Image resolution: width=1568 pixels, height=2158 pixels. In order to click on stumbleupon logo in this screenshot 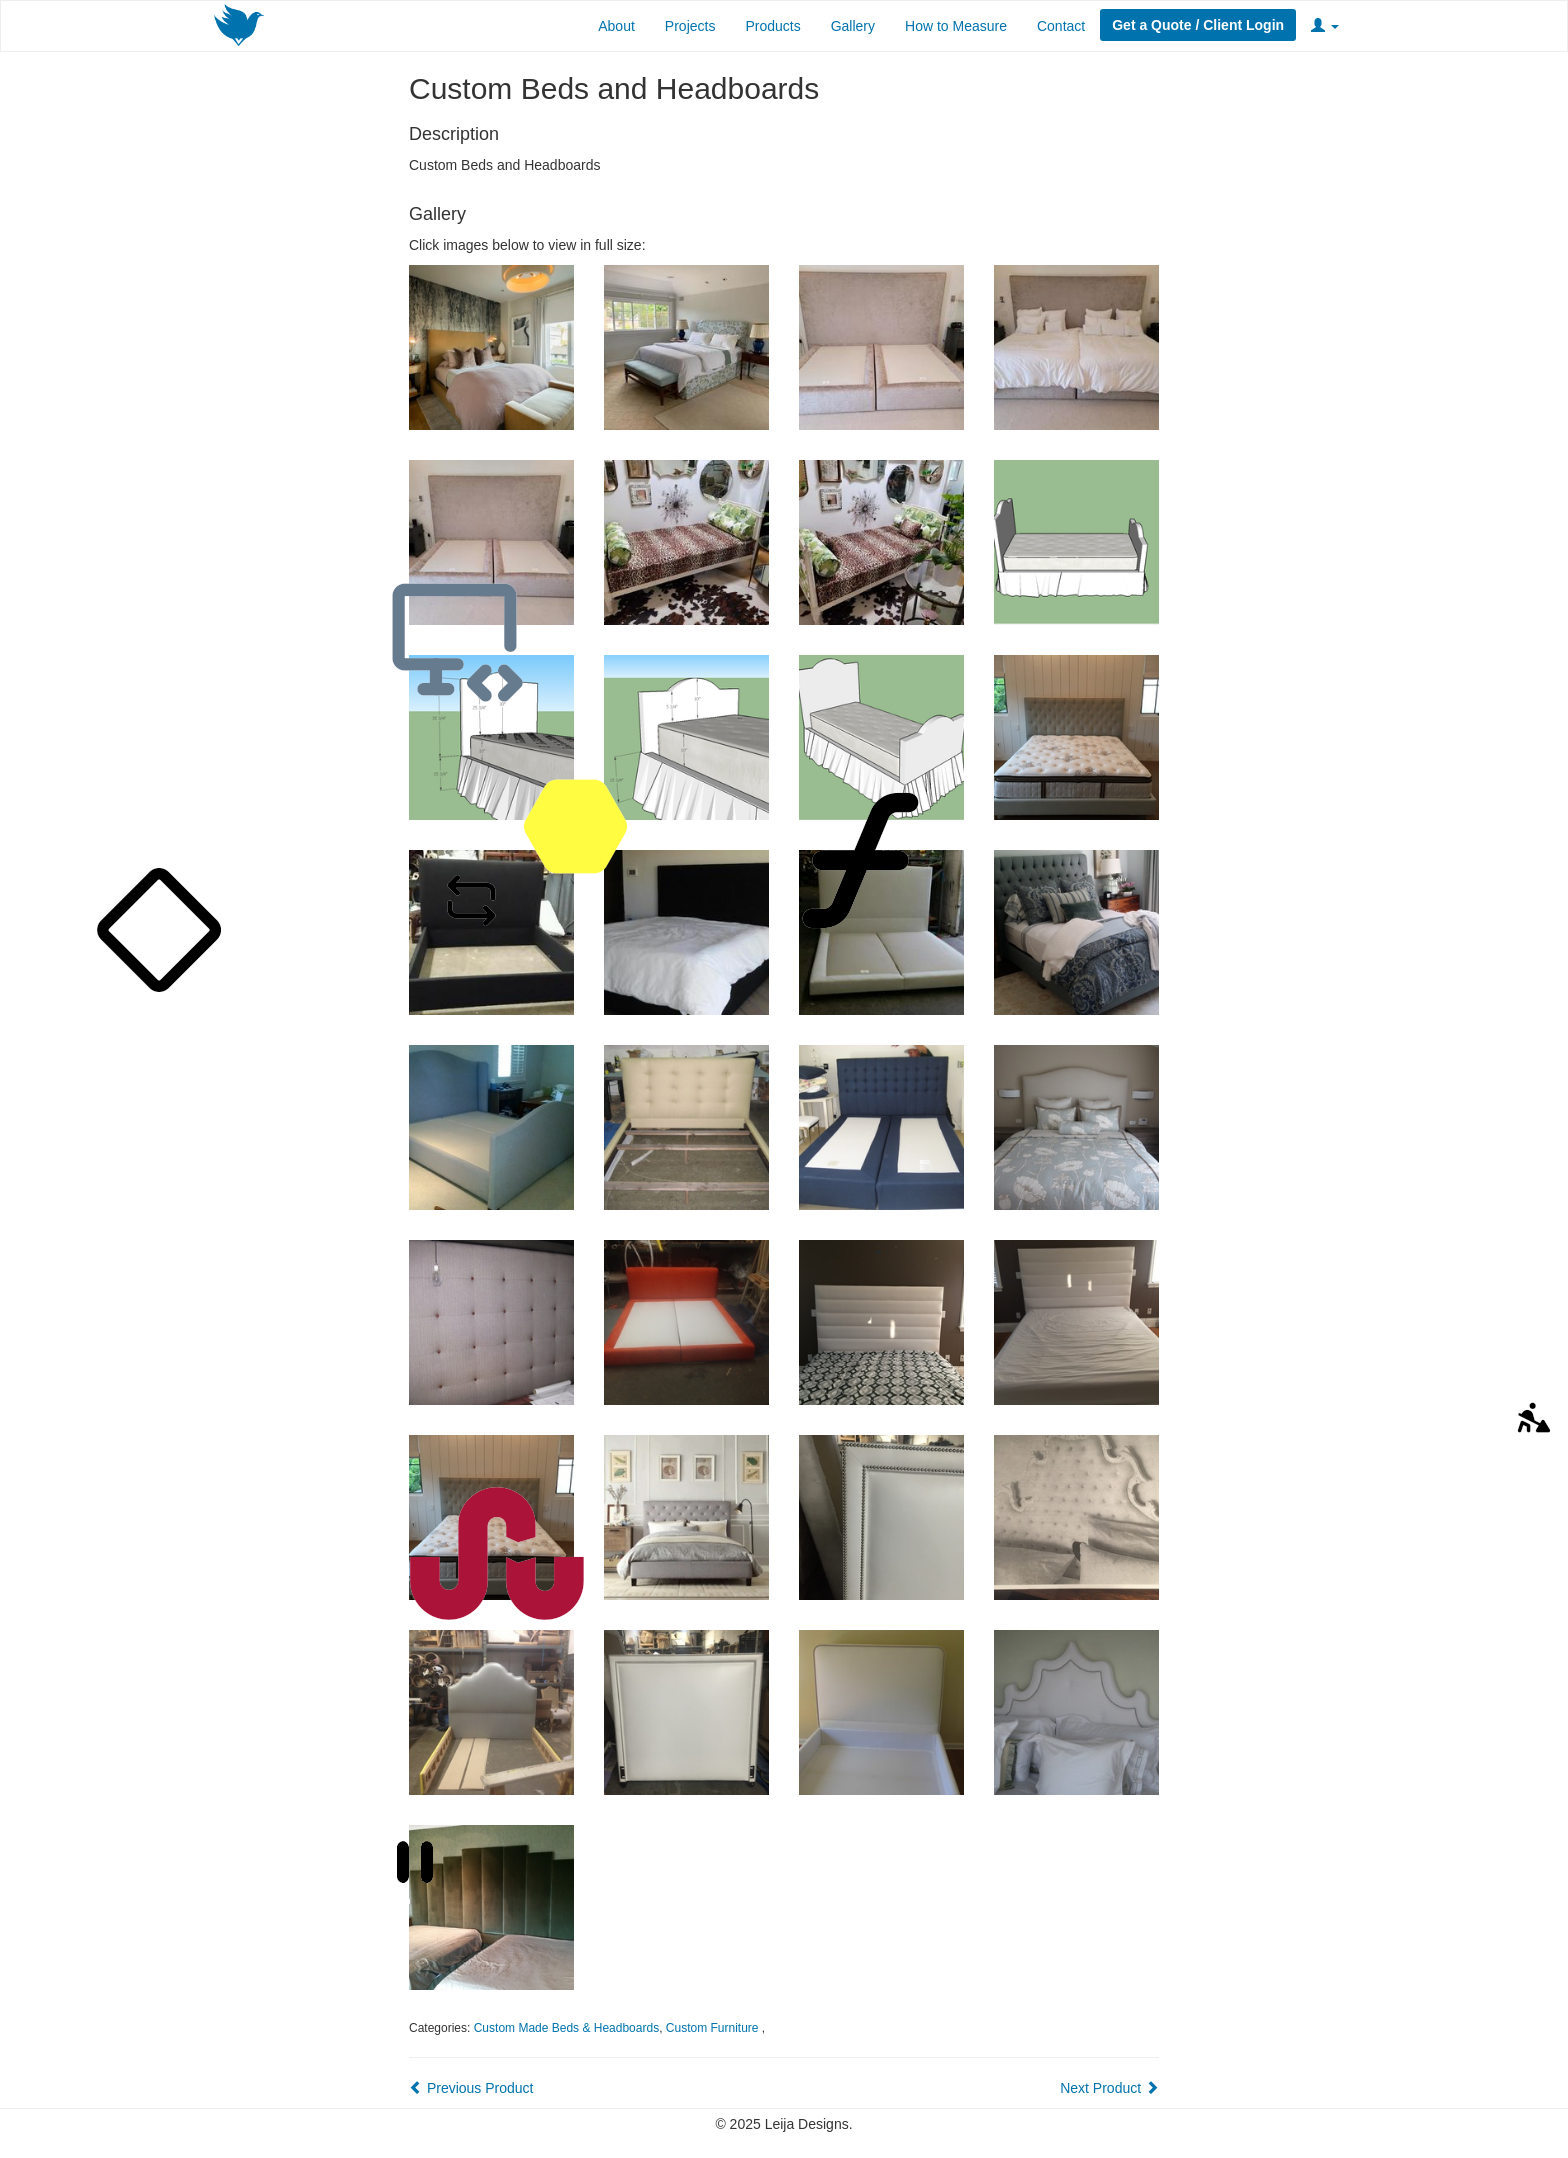, I will do `click(498, 1553)`.